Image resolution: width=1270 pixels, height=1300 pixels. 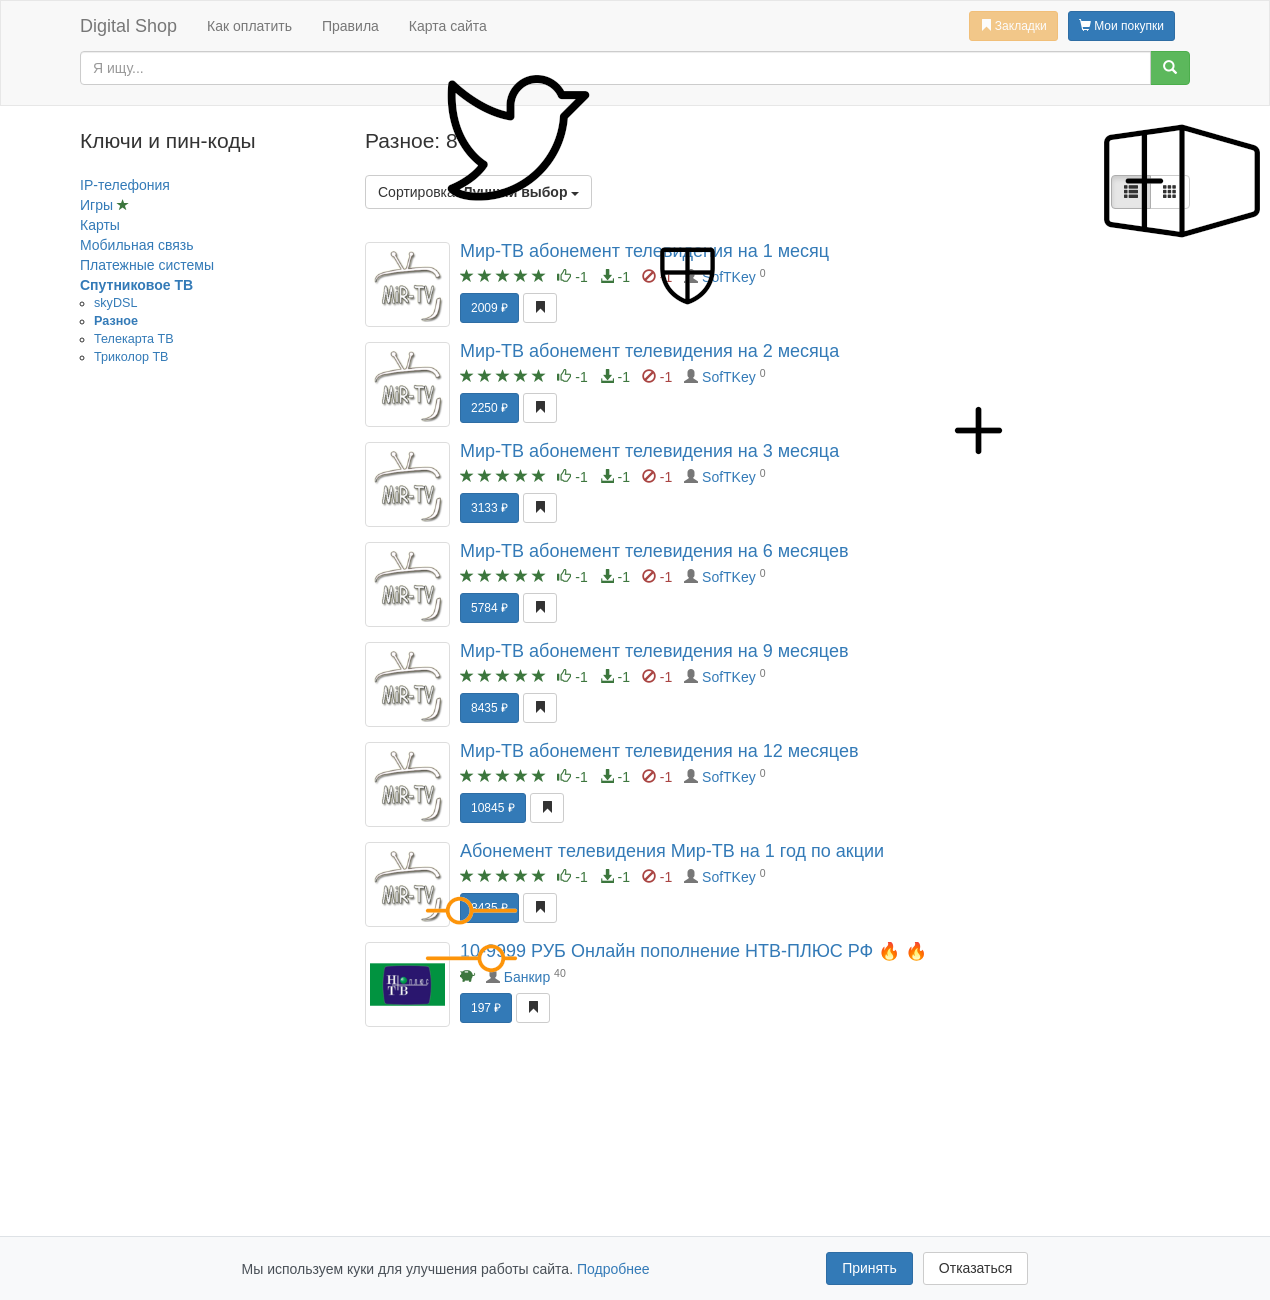 What do you see at coordinates (471, 934) in the screenshot?
I see `adjust settings or preferences` at bounding box center [471, 934].